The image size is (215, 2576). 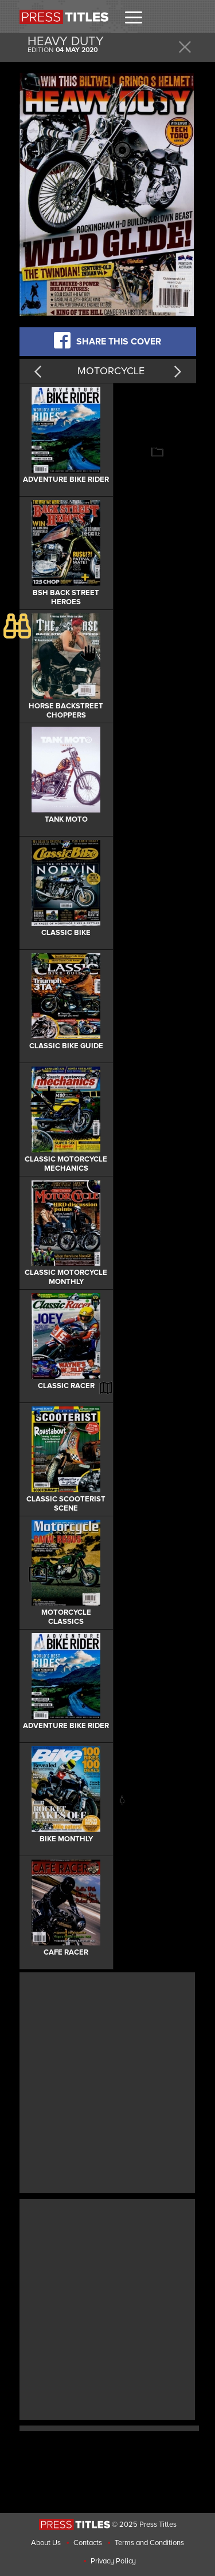 What do you see at coordinates (38, 1574) in the screenshot?
I see `switch between front and rear camera` at bounding box center [38, 1574].